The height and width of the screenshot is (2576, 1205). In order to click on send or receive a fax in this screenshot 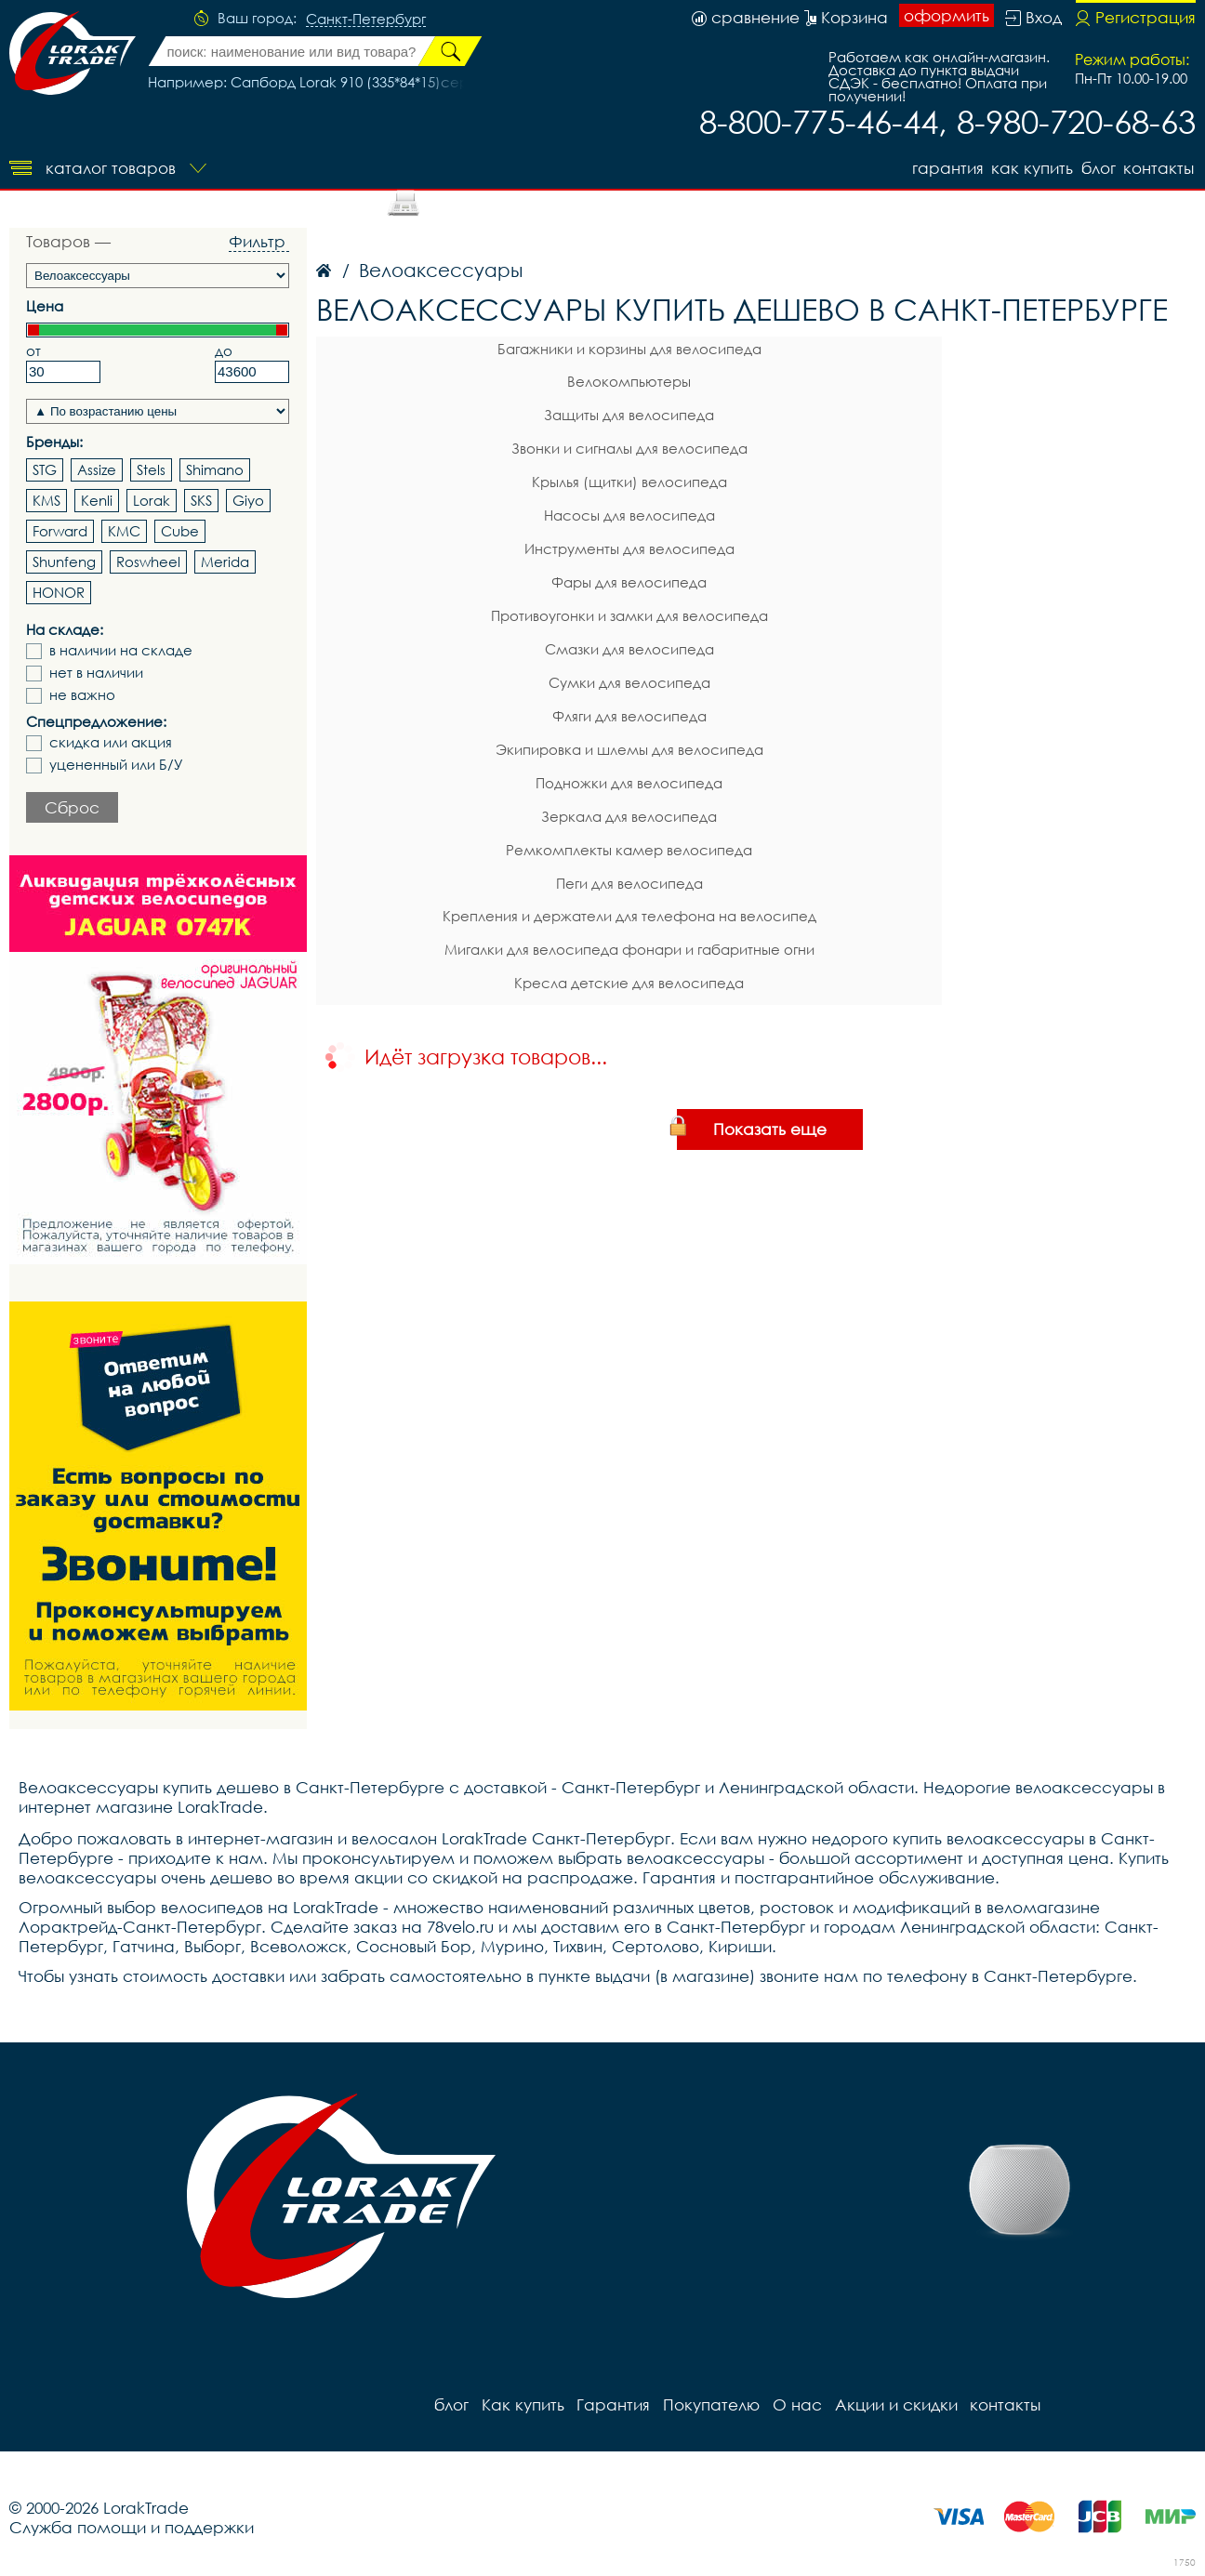, I will do `click(404, 204)`.